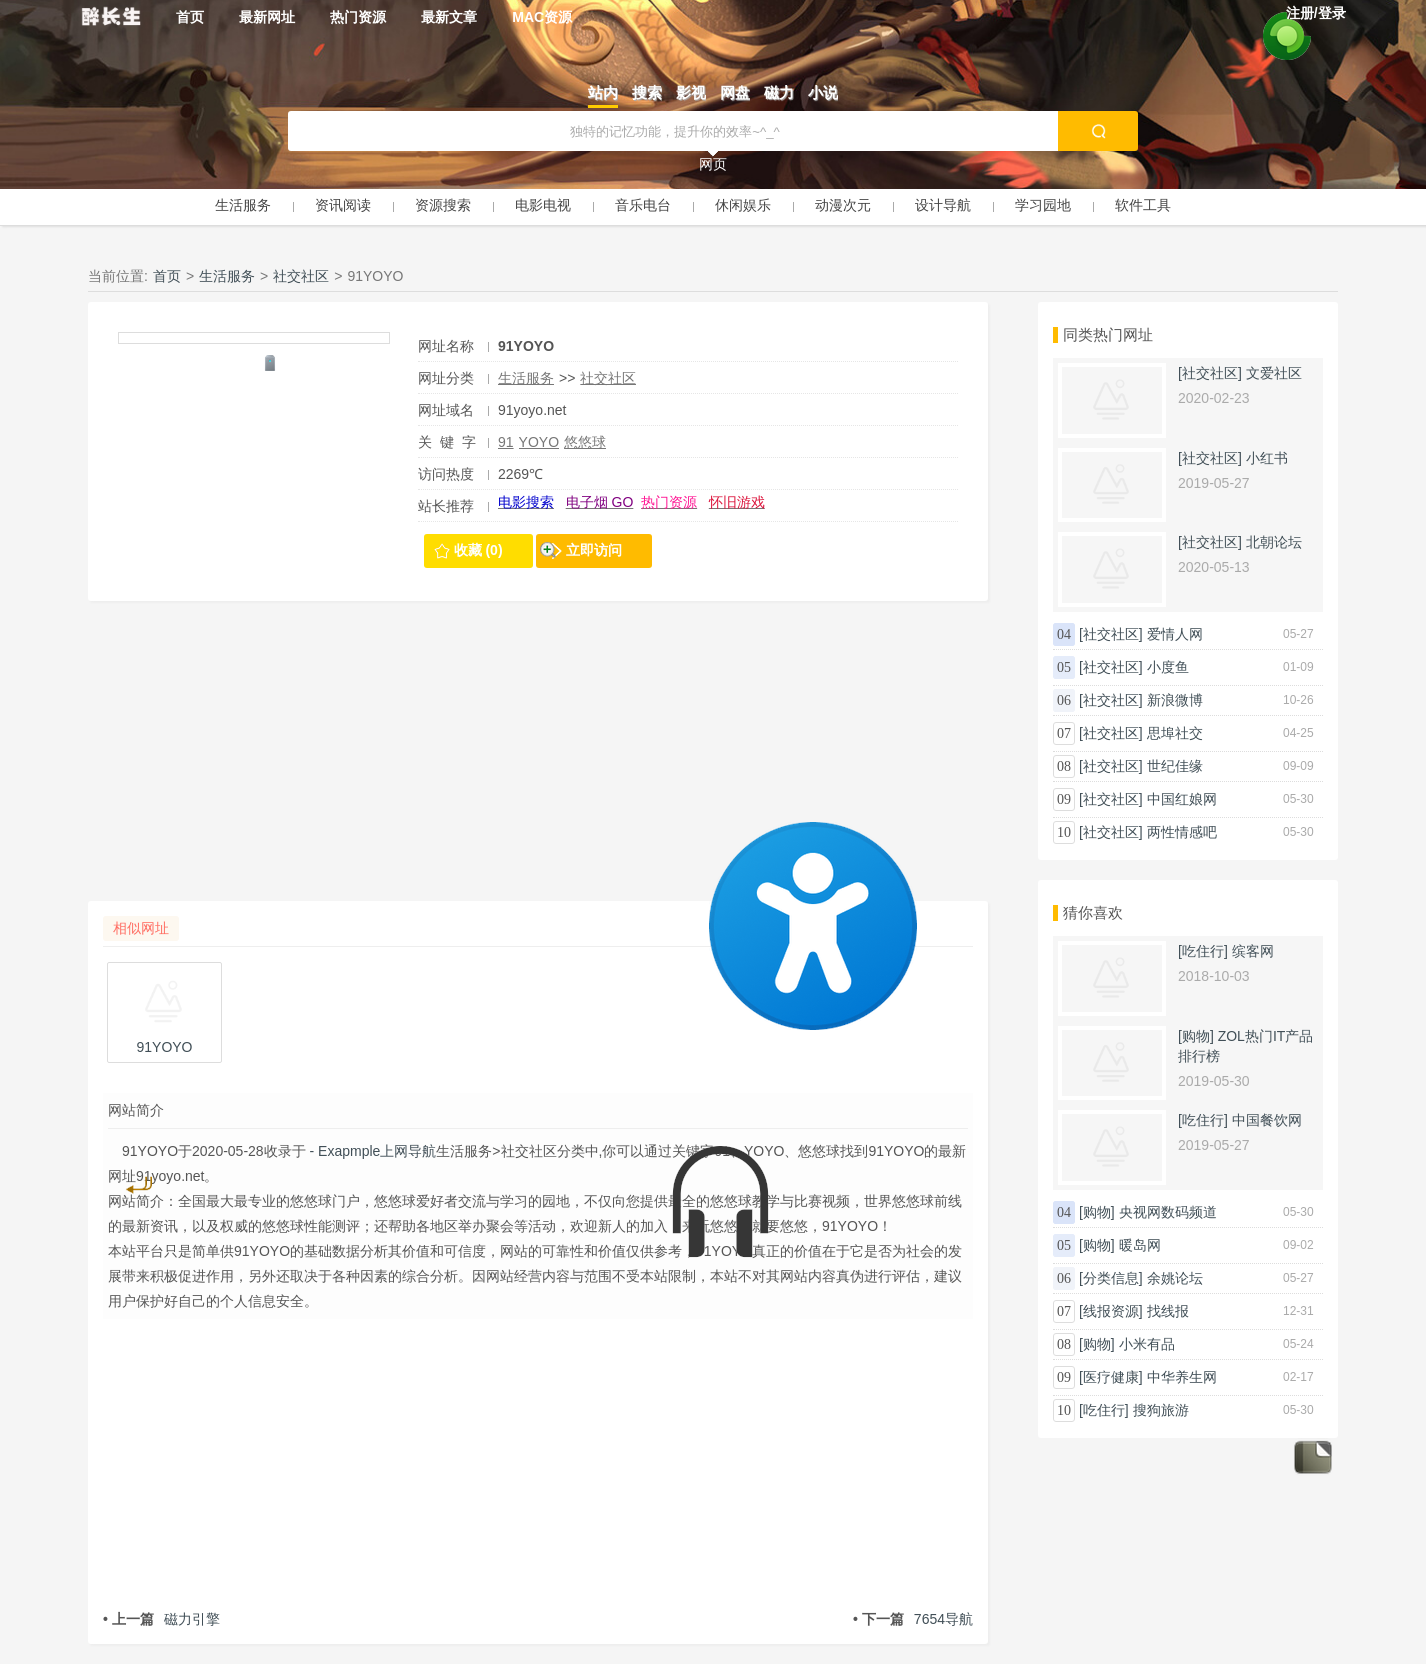 The height and width of the screenshot is (1664, 1426). What do you see at coordinates (1313, 1456) in the screenshot?
I see `change desktop wallpaper settings` at bounding box center [1313, 1456].